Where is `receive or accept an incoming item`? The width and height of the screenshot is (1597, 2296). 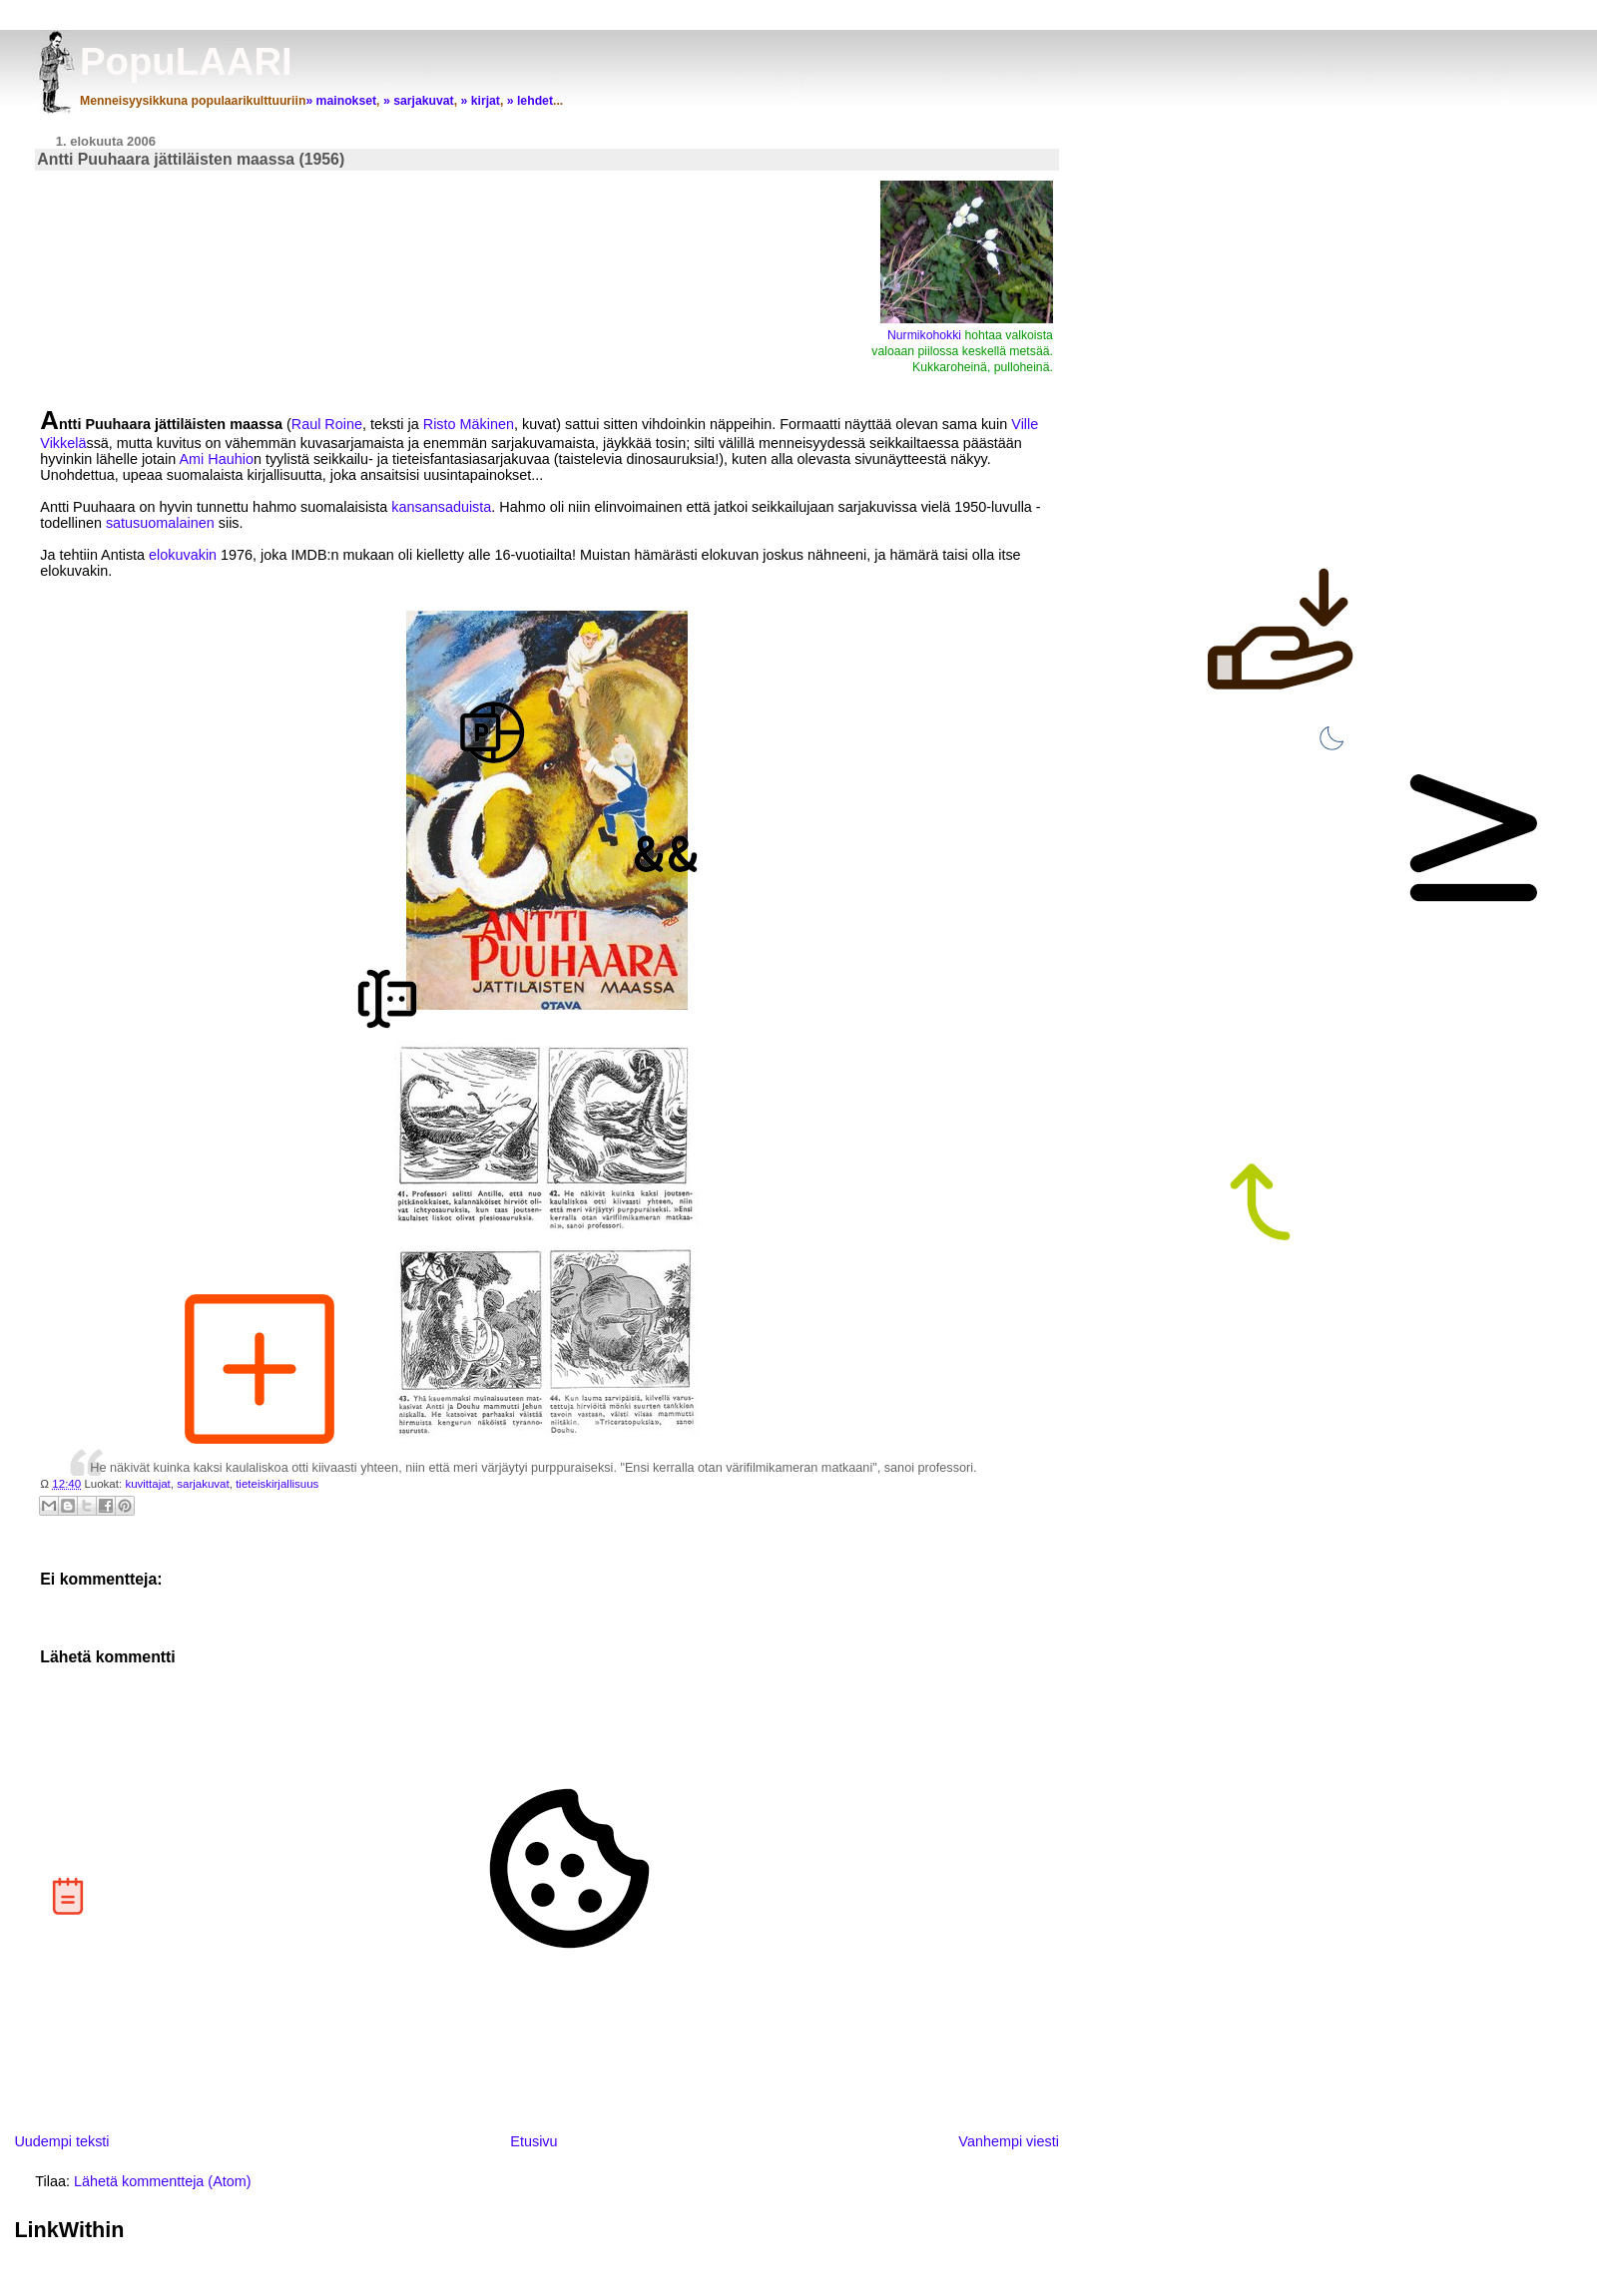 receive or accept an incoming item is located at coordinates (1285, 636).